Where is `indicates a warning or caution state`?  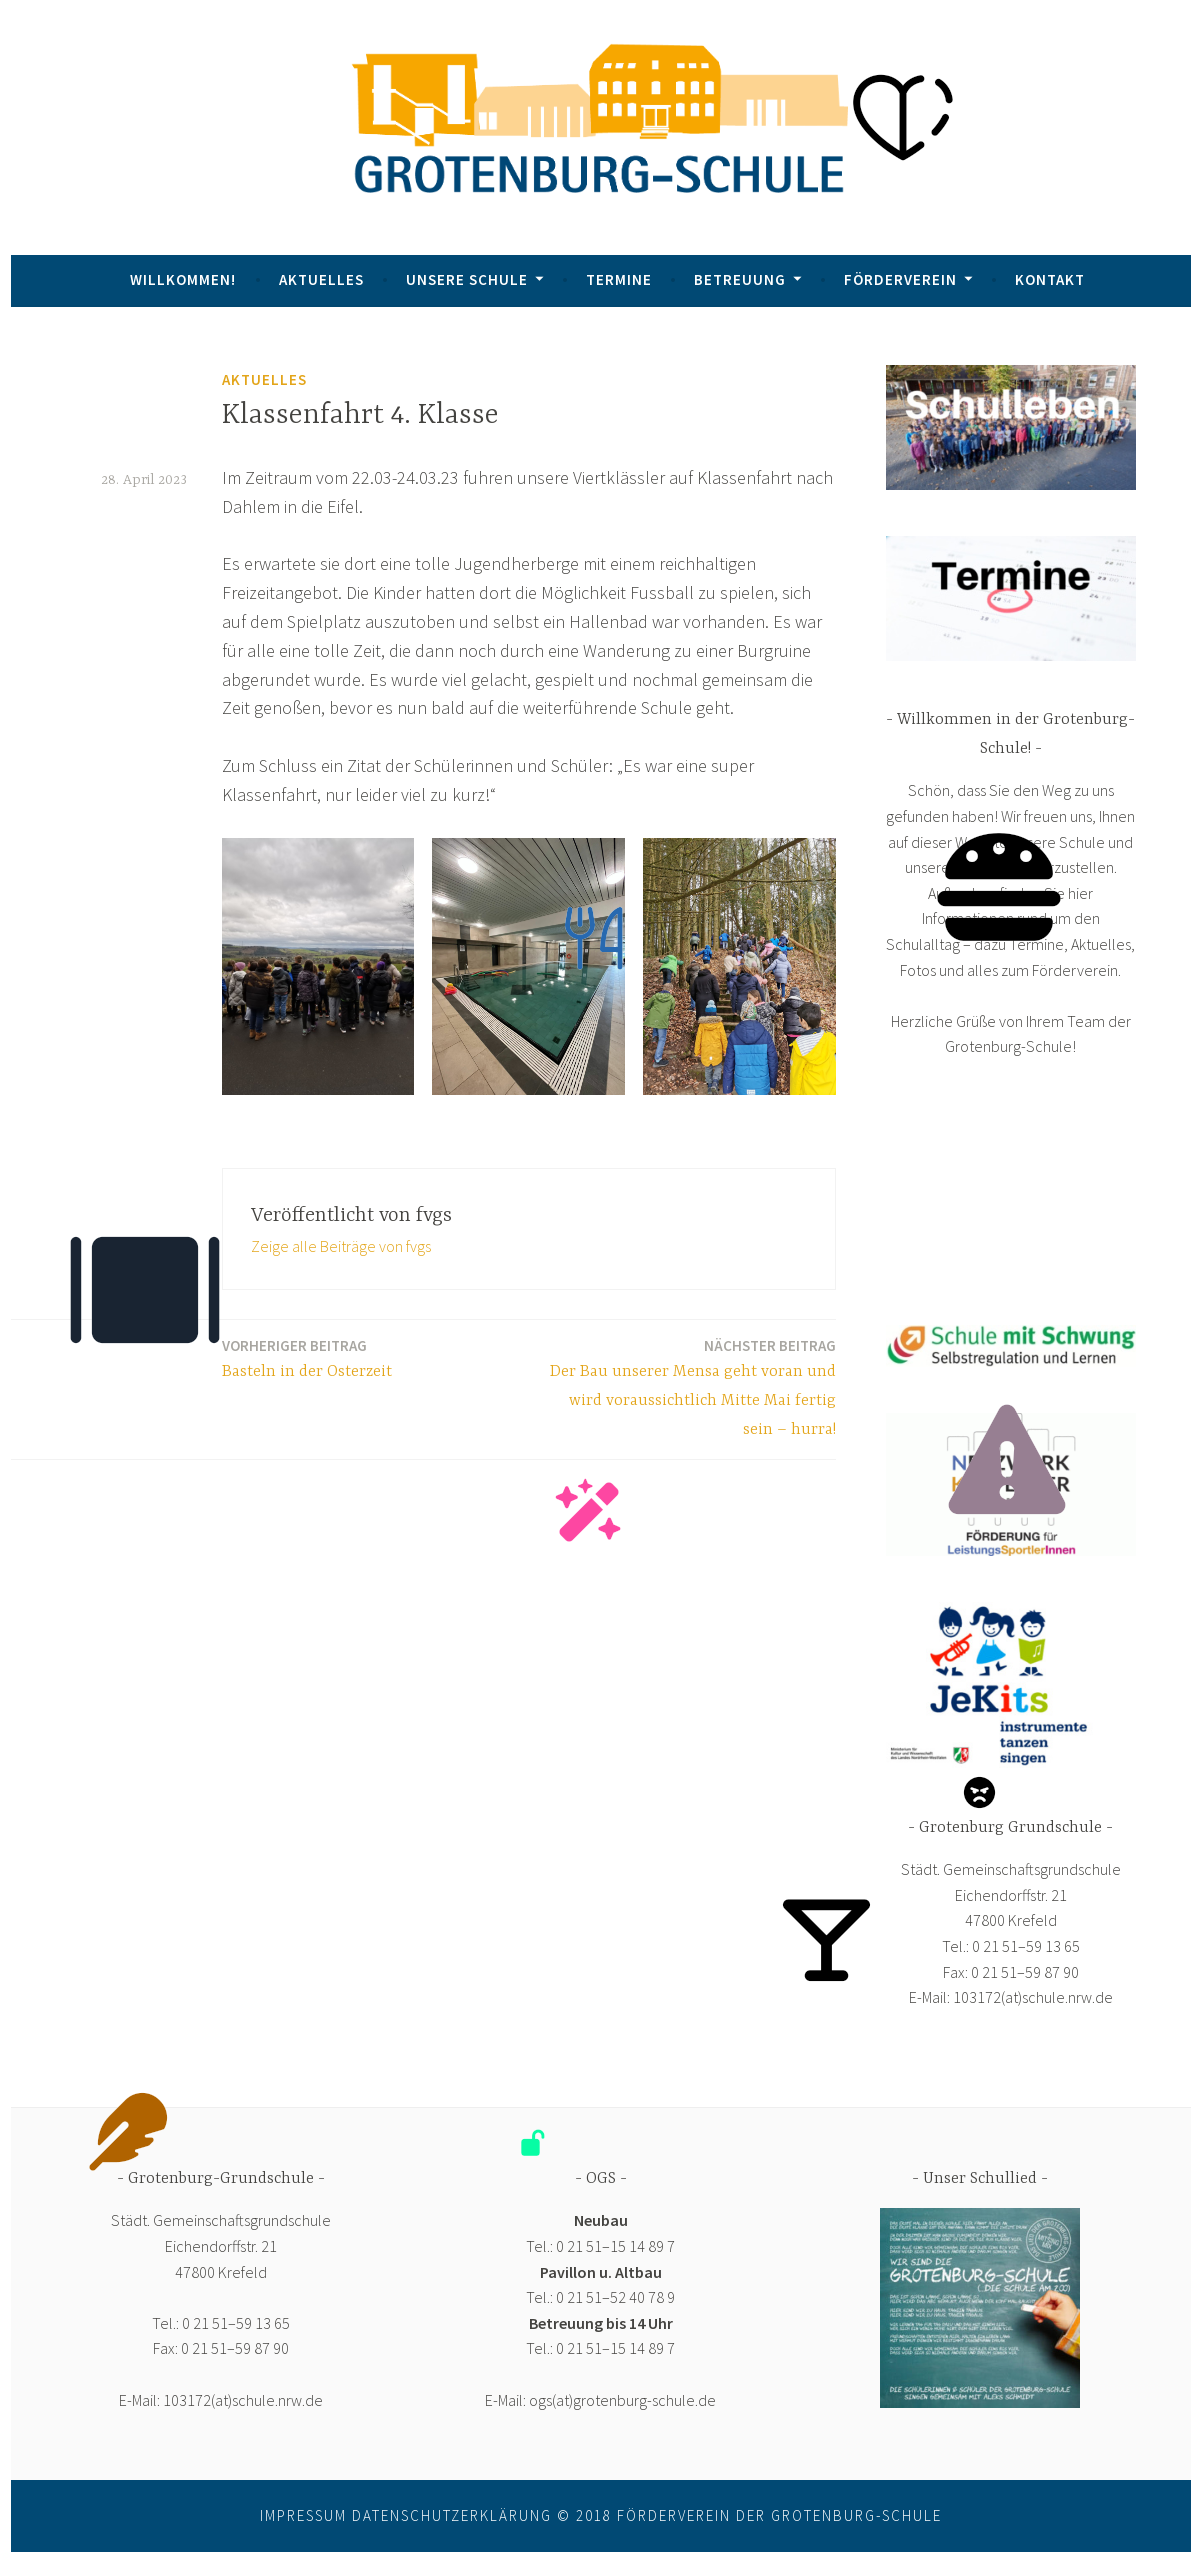
indicates a warning or caution state is located at coordinates (1007, 1463).